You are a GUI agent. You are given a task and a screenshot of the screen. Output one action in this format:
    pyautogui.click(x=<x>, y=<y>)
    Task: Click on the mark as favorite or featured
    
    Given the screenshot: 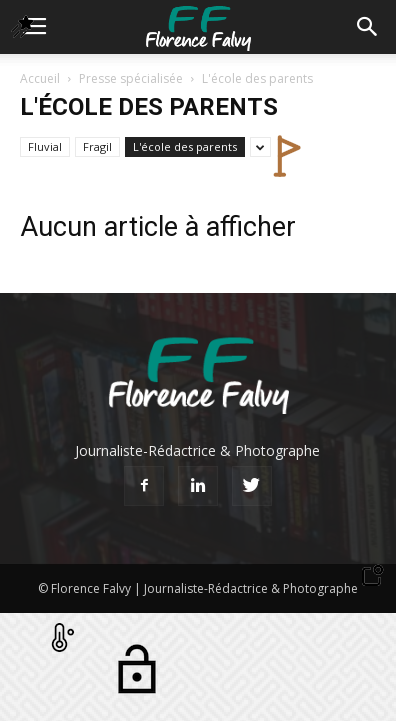 What is the action you would take?
    pyautogui.click(x=22, y=26)
    